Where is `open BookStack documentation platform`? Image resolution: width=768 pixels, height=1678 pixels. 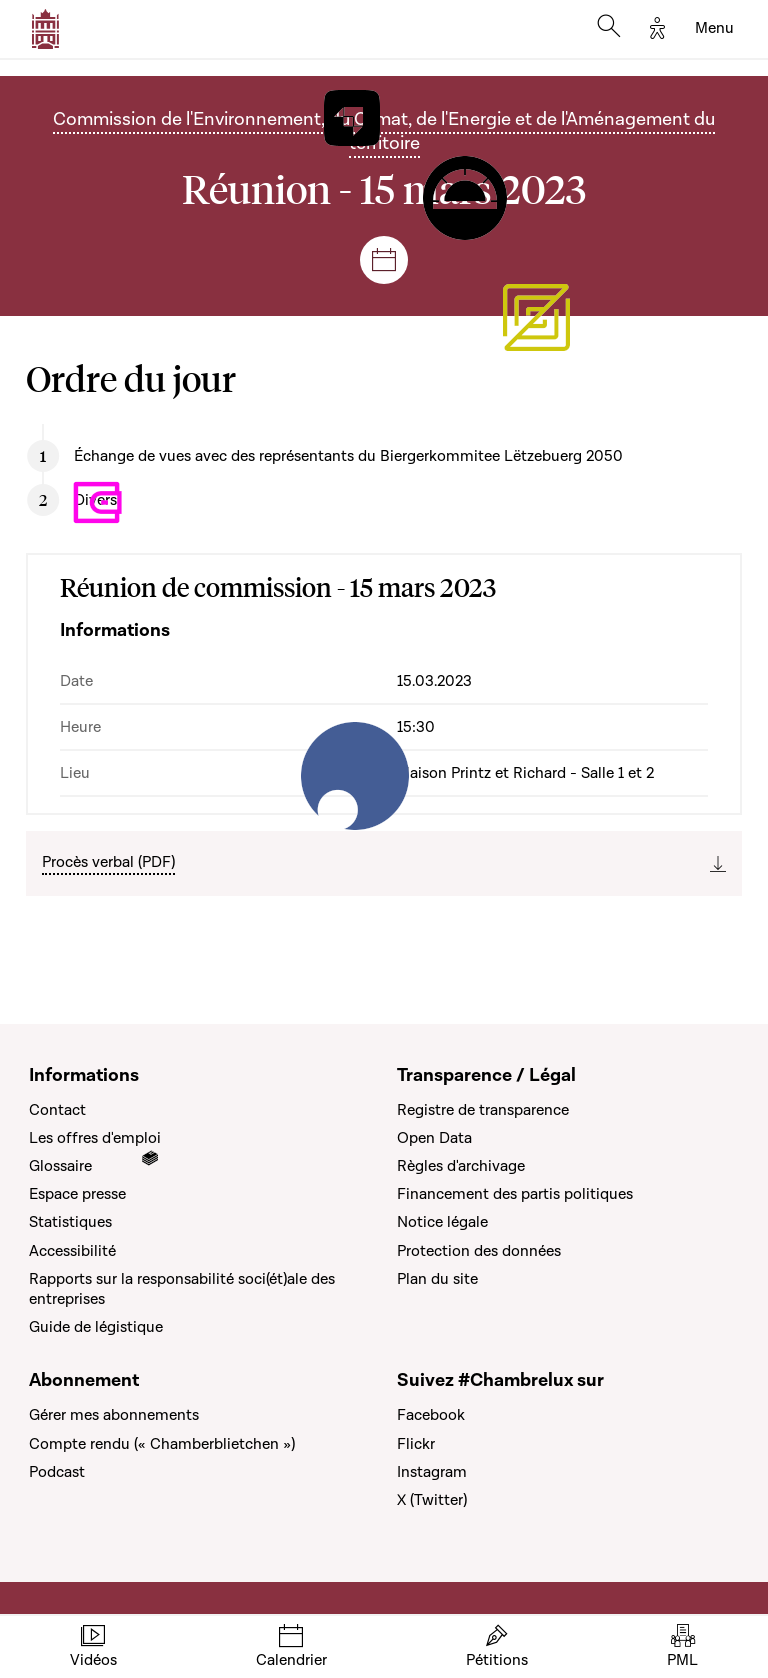 open BookStack documentation platform is located at coordinates (150, 1158).